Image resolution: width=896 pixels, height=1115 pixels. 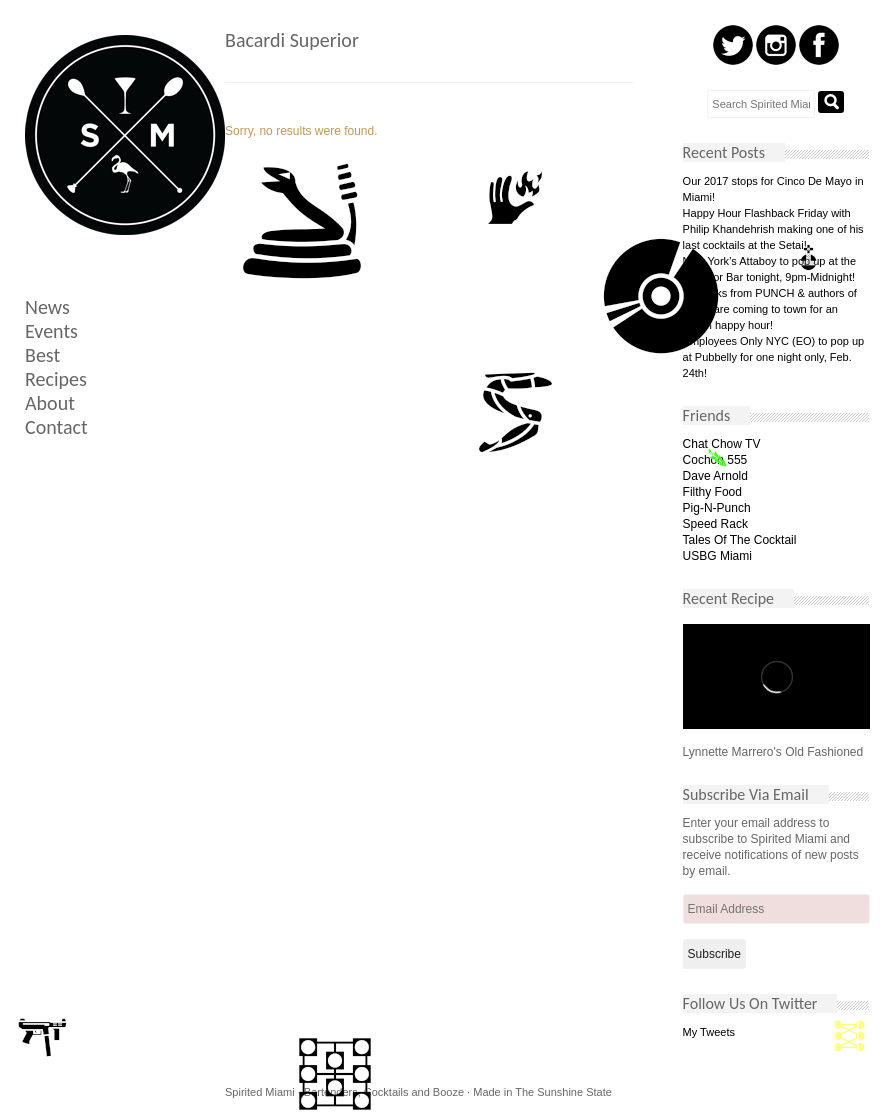 I want to click on neural network or machine learning feature, so click(x=849, y=1036).